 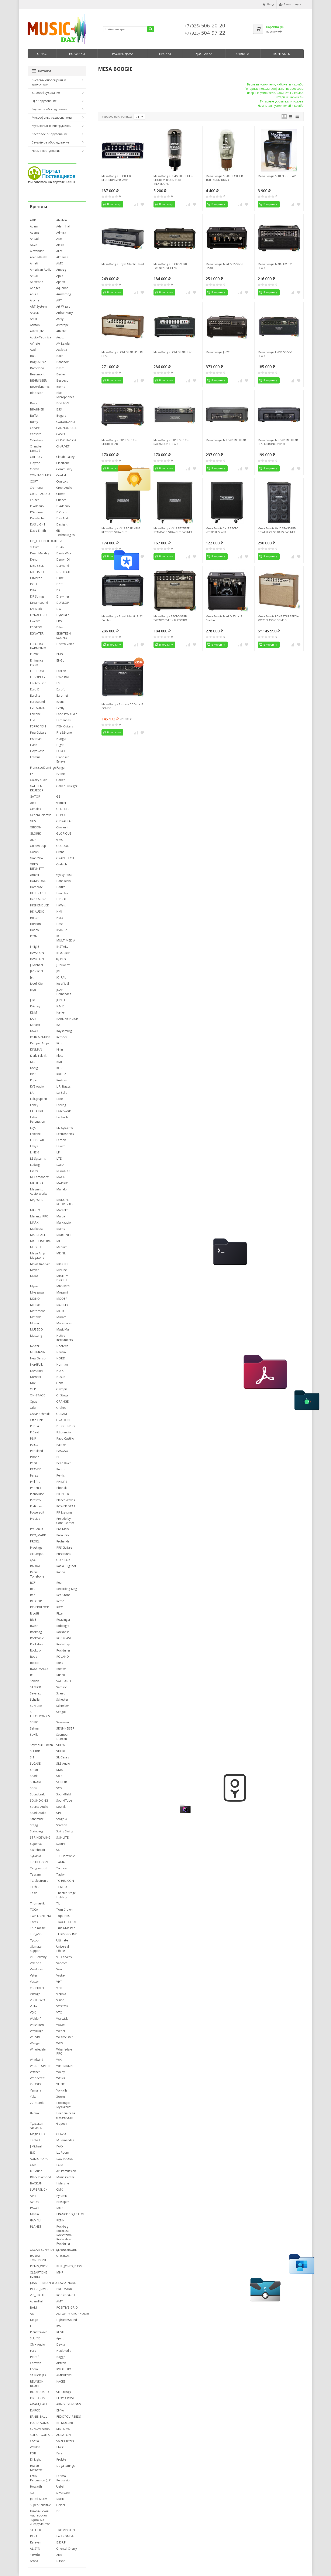 What do you see at coordinates (302, 2265) in the screenshot?
I see `folder containing microsoft intune company portal resources` at bounding box center [302, 2265].